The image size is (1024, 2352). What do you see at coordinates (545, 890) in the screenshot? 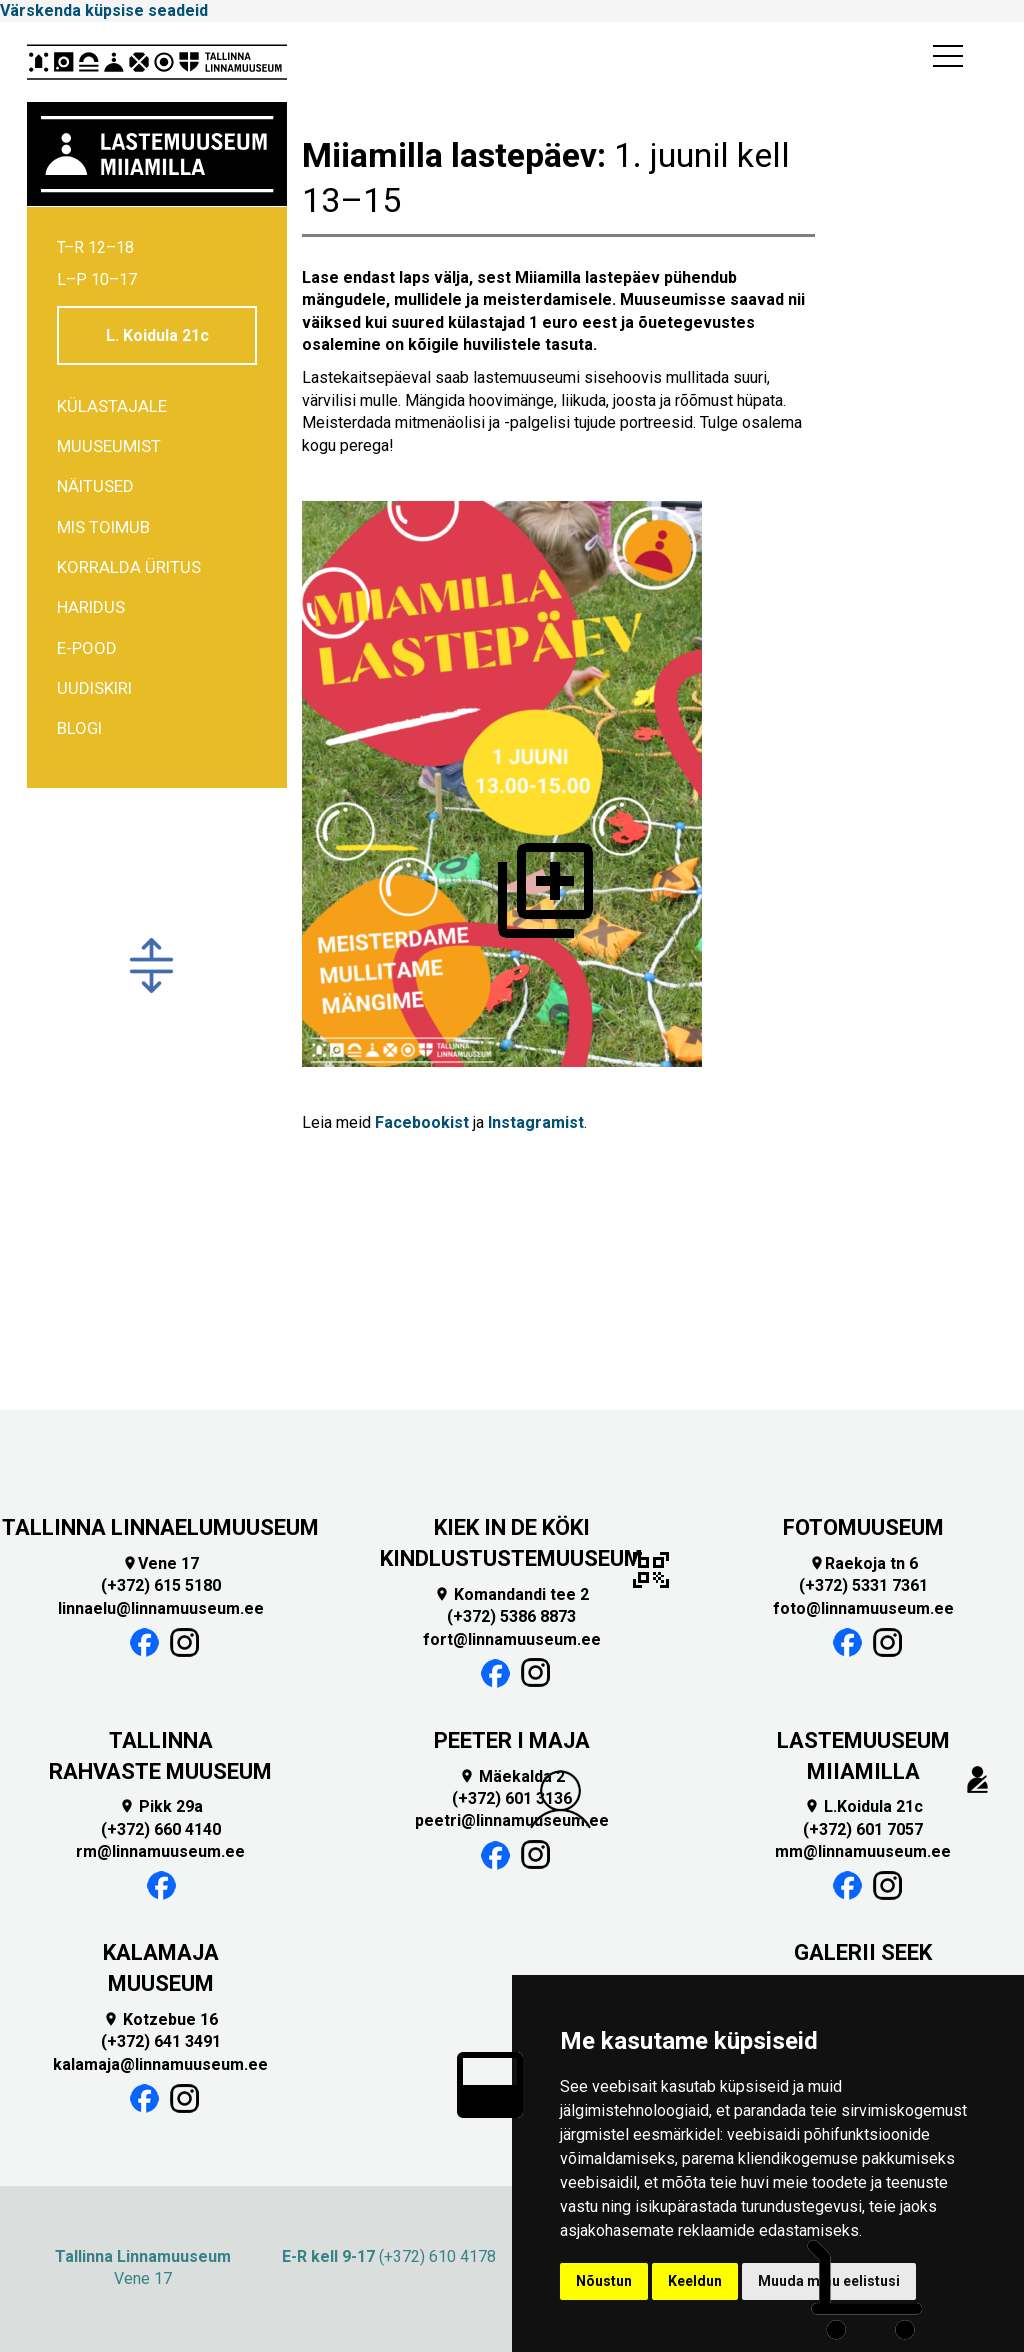
I see `add item to your library` at bounding box center [545, 890].